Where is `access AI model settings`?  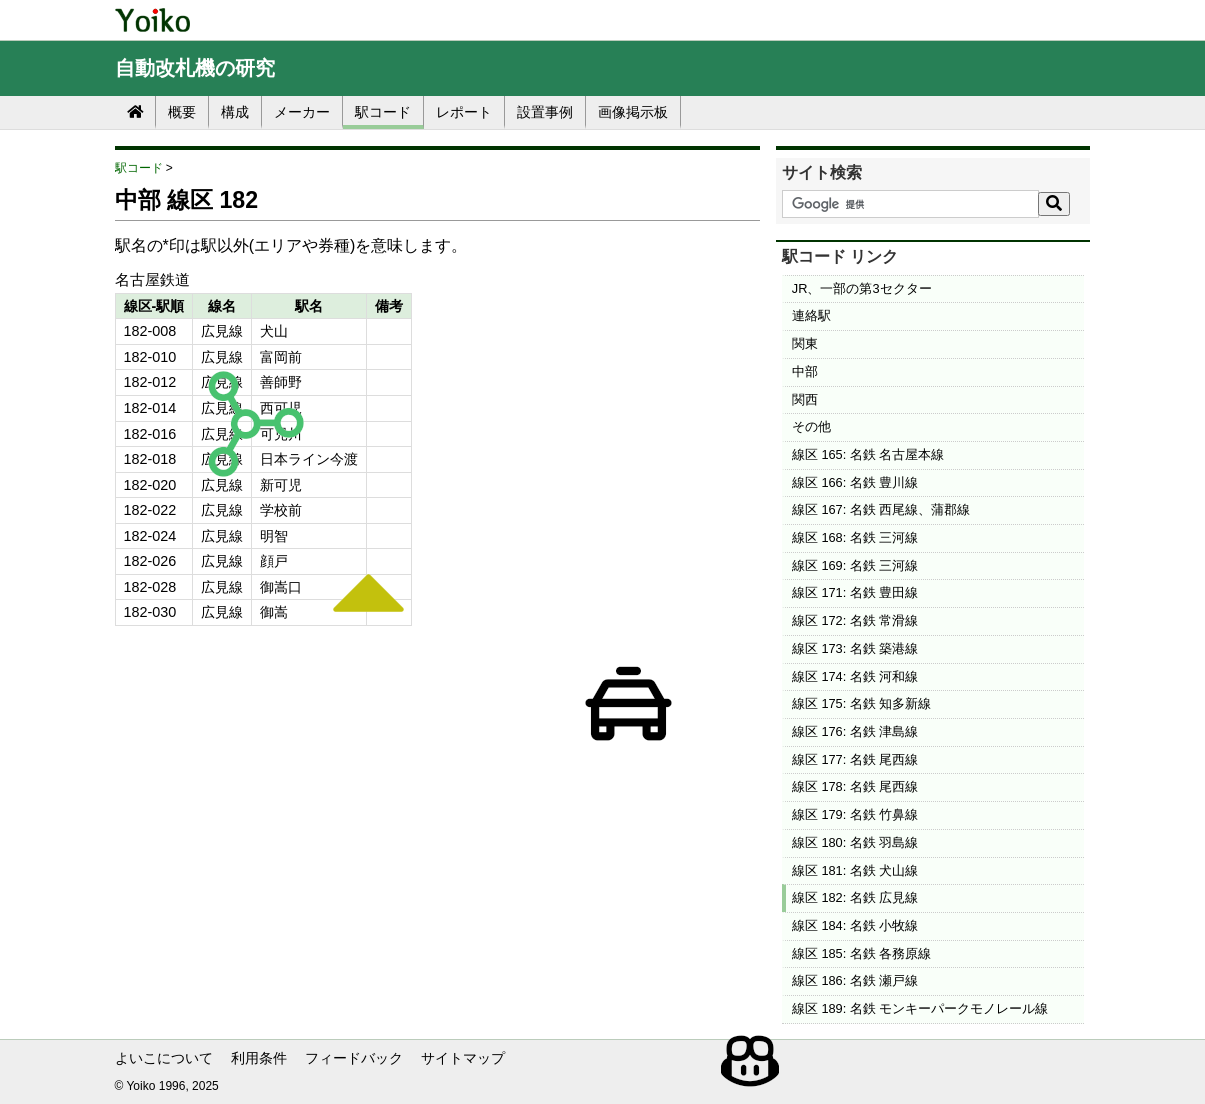
access AI model settings is located at coordinates (255, 424).